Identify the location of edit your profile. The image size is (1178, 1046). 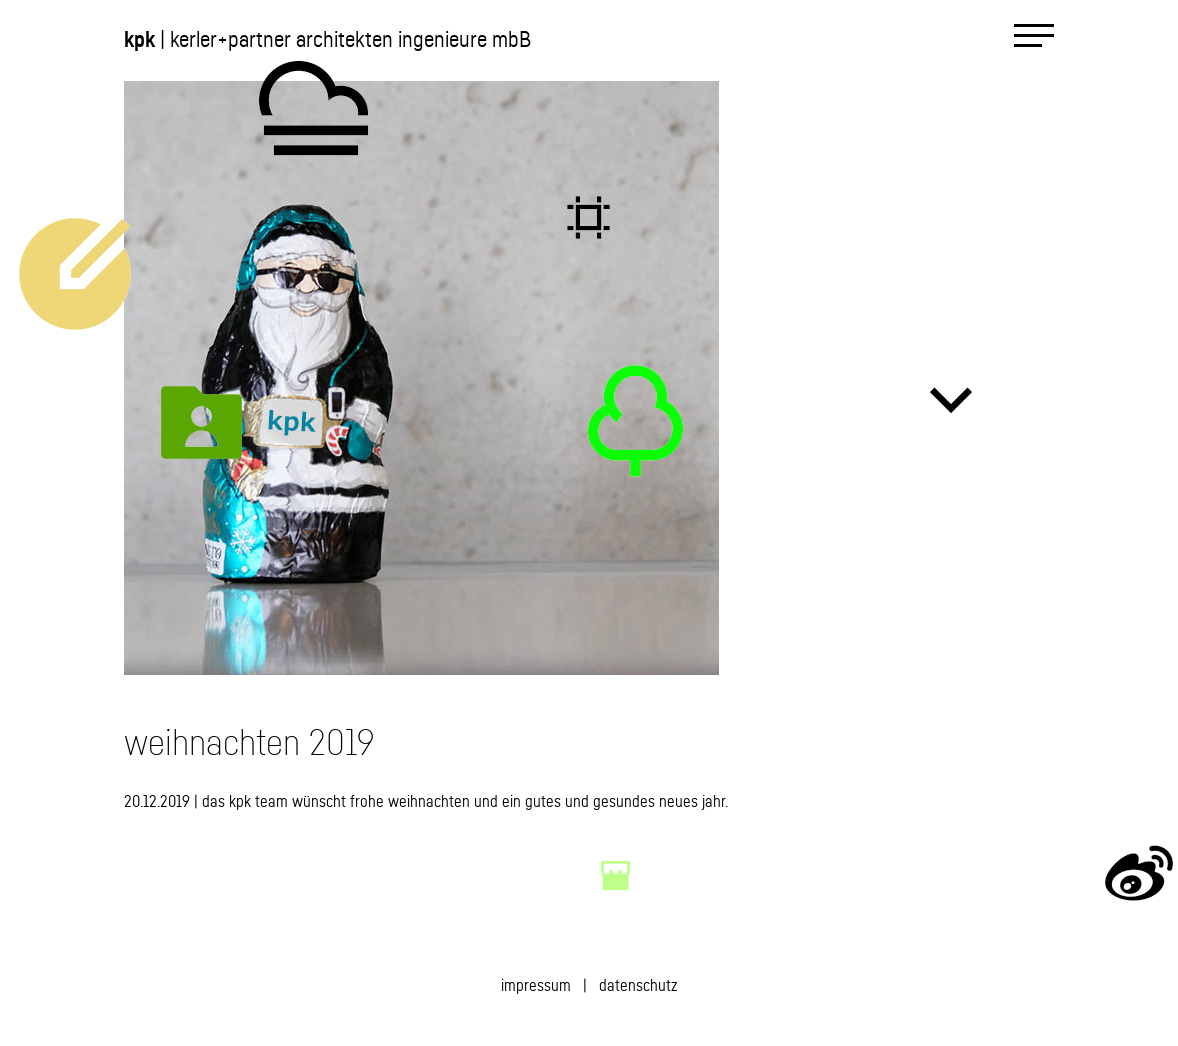
(75, 274).